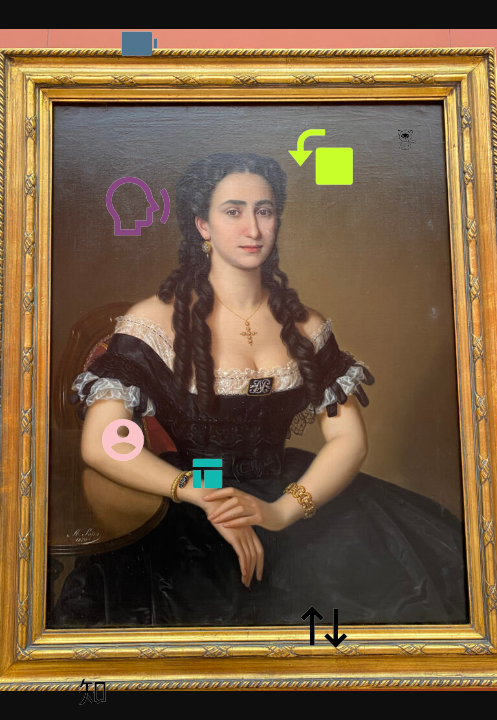 Image resolution: width=497 pixels, height=720 pixels. I want to click on rotate object counterclockwise, so click(322, 157).